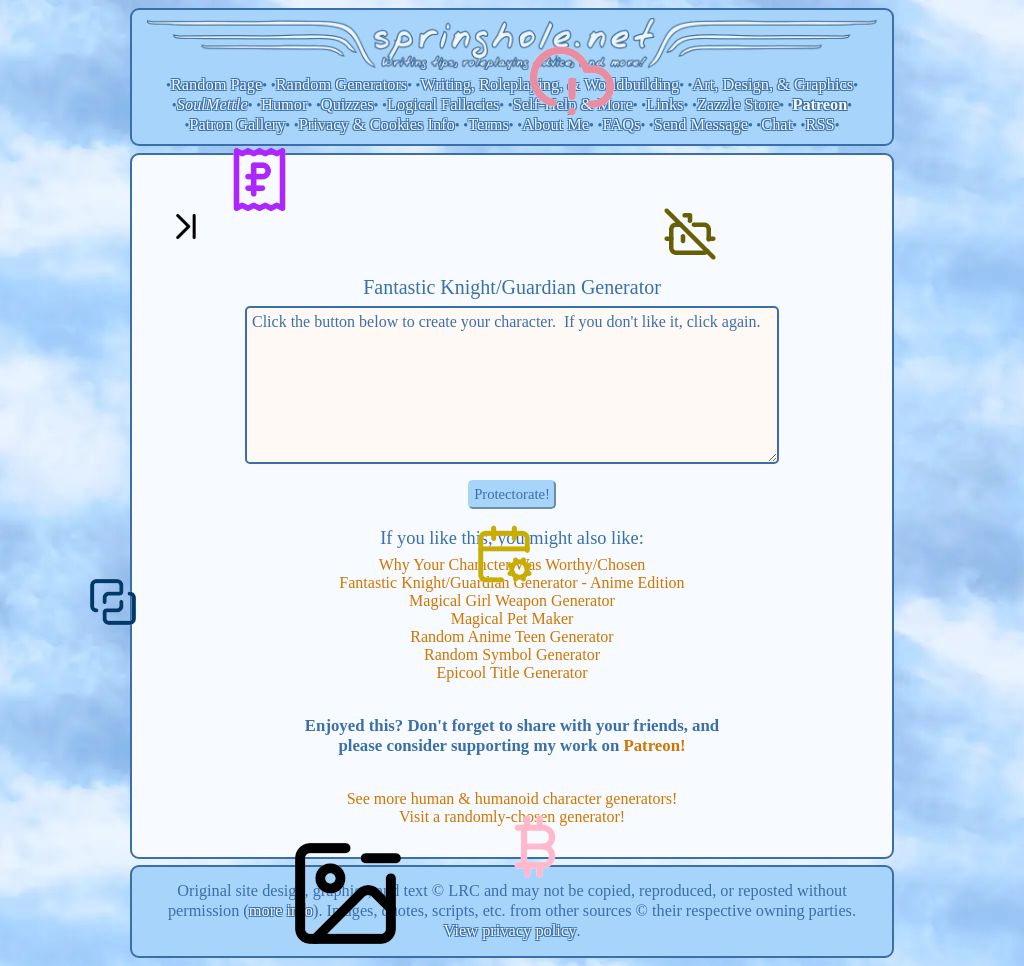 This screenshot has width=1024, height=966. What do you see at coordinates (113, 602) in the screenshot?
I see `exclude overlapping areas in a selection` at bounding box center [113, 602].